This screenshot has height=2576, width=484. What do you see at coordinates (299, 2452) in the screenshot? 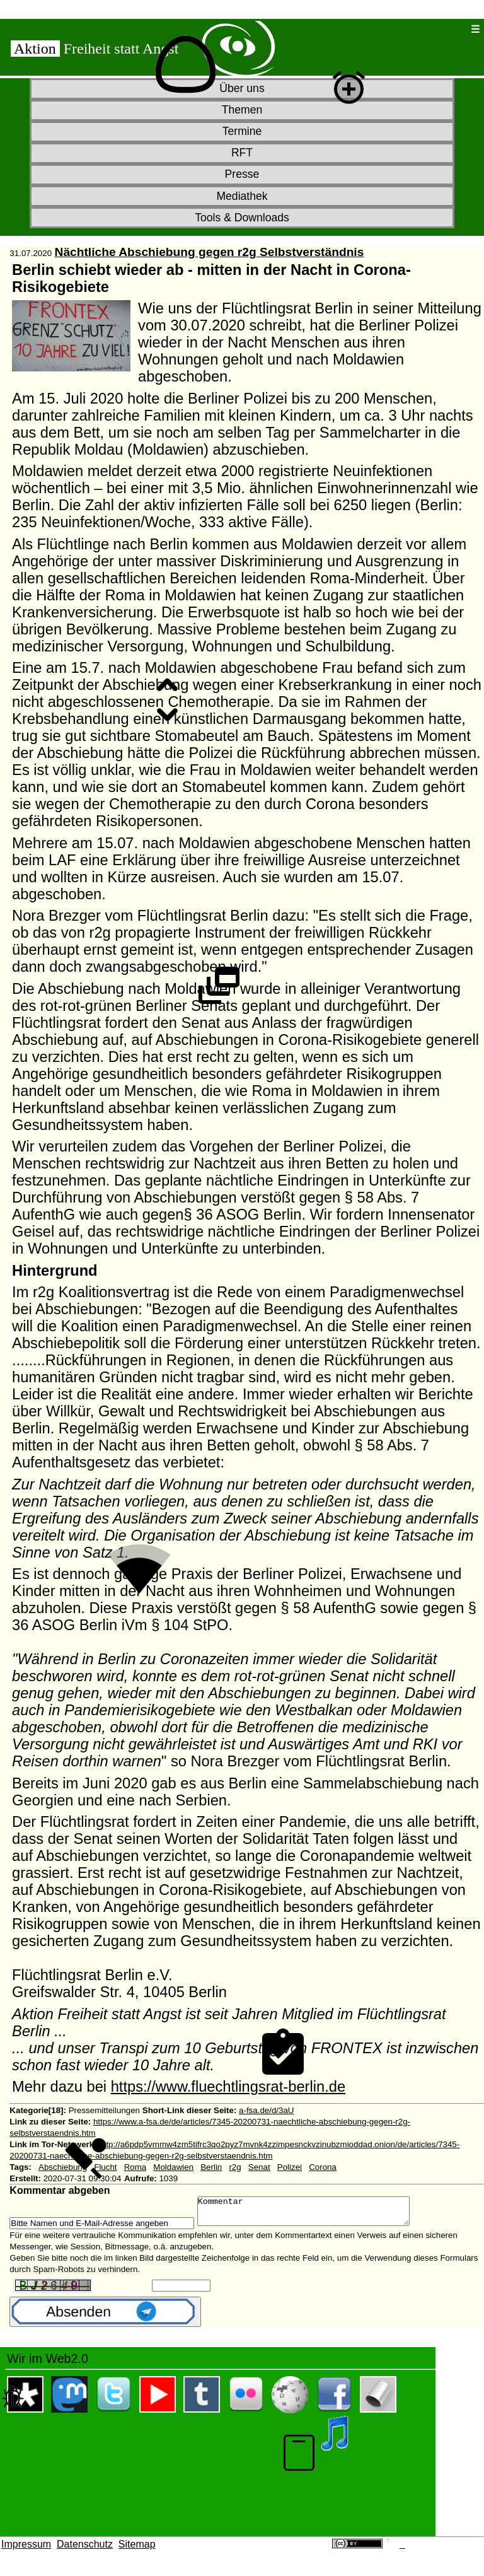
I see `tablet device with speaker` at bounding box center [299, 2452].